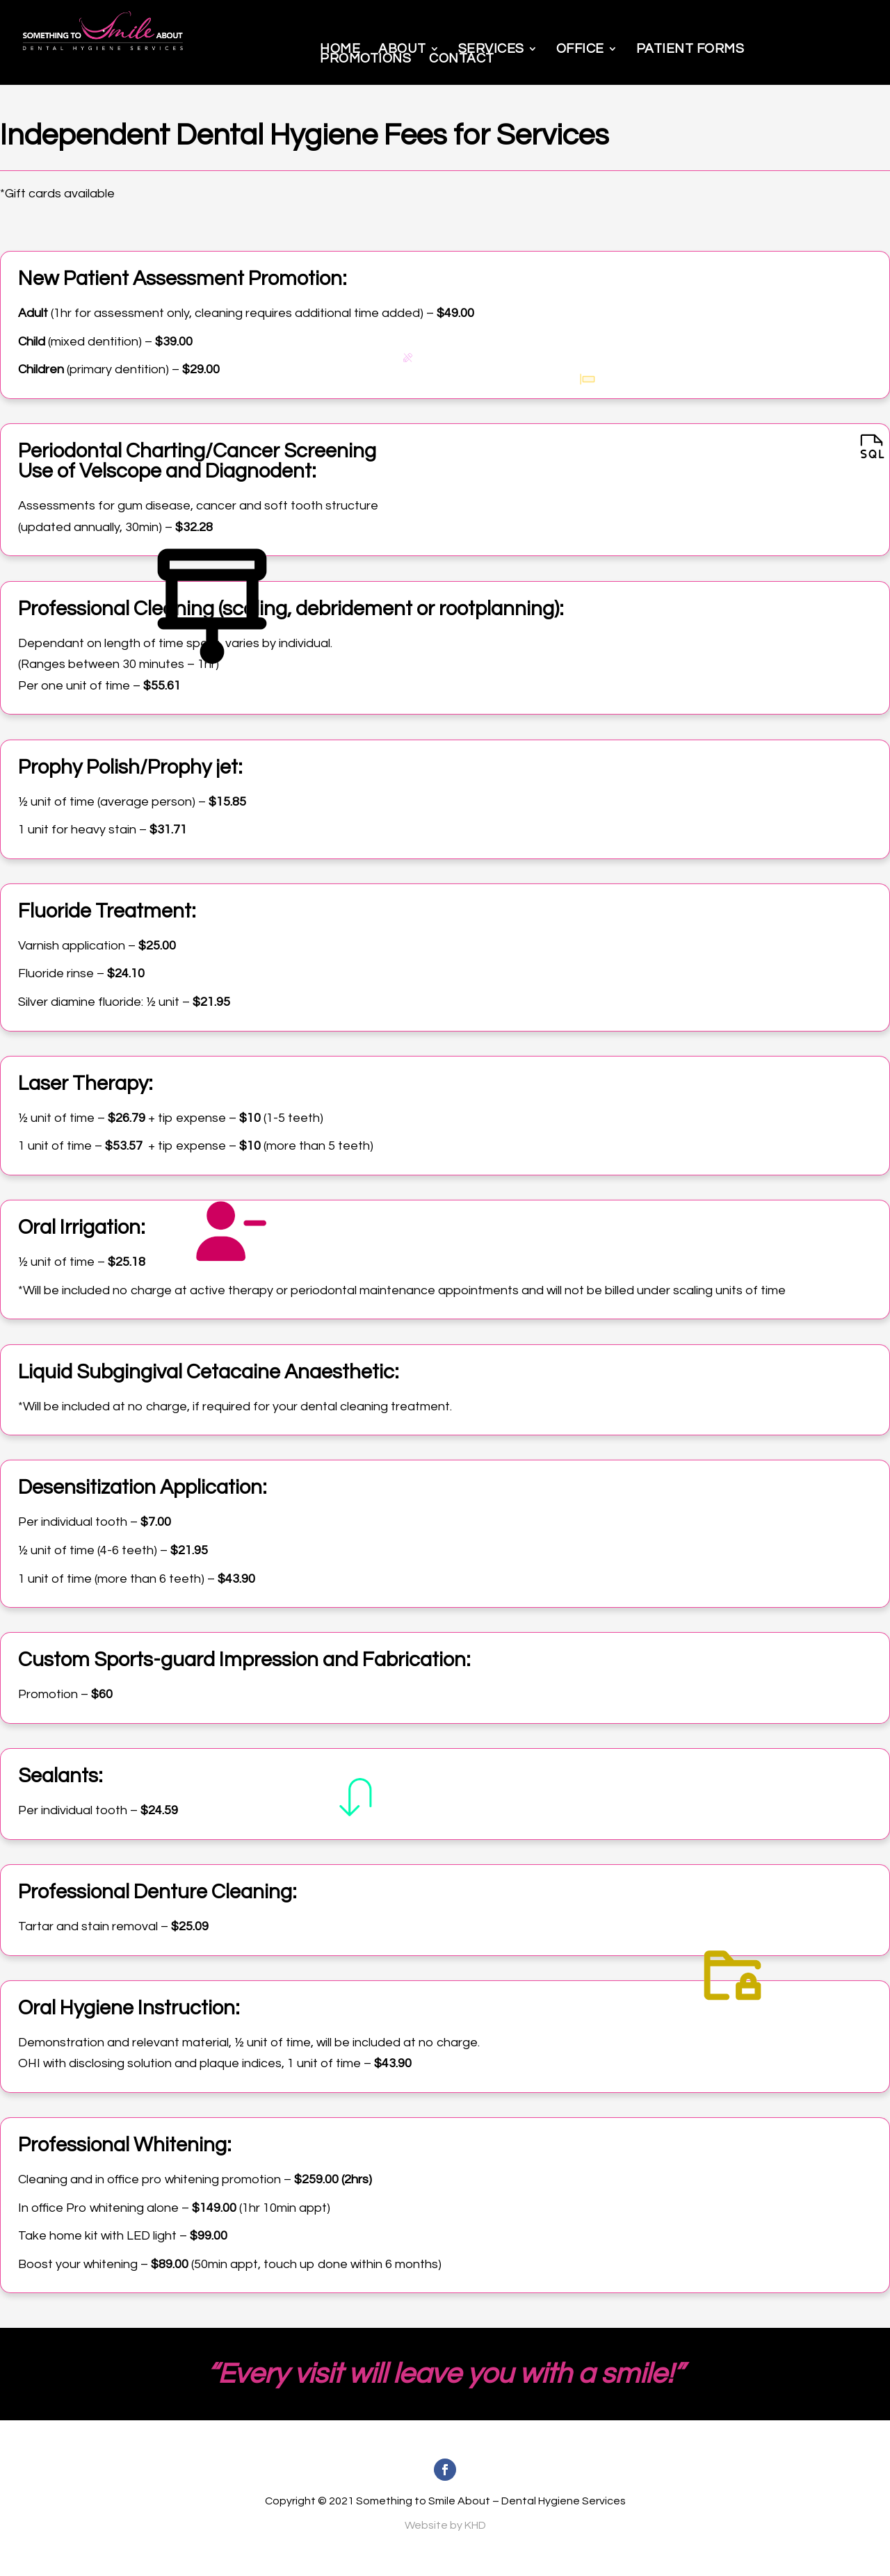  I want to click on remove a user or contact, so click(228, 1230).